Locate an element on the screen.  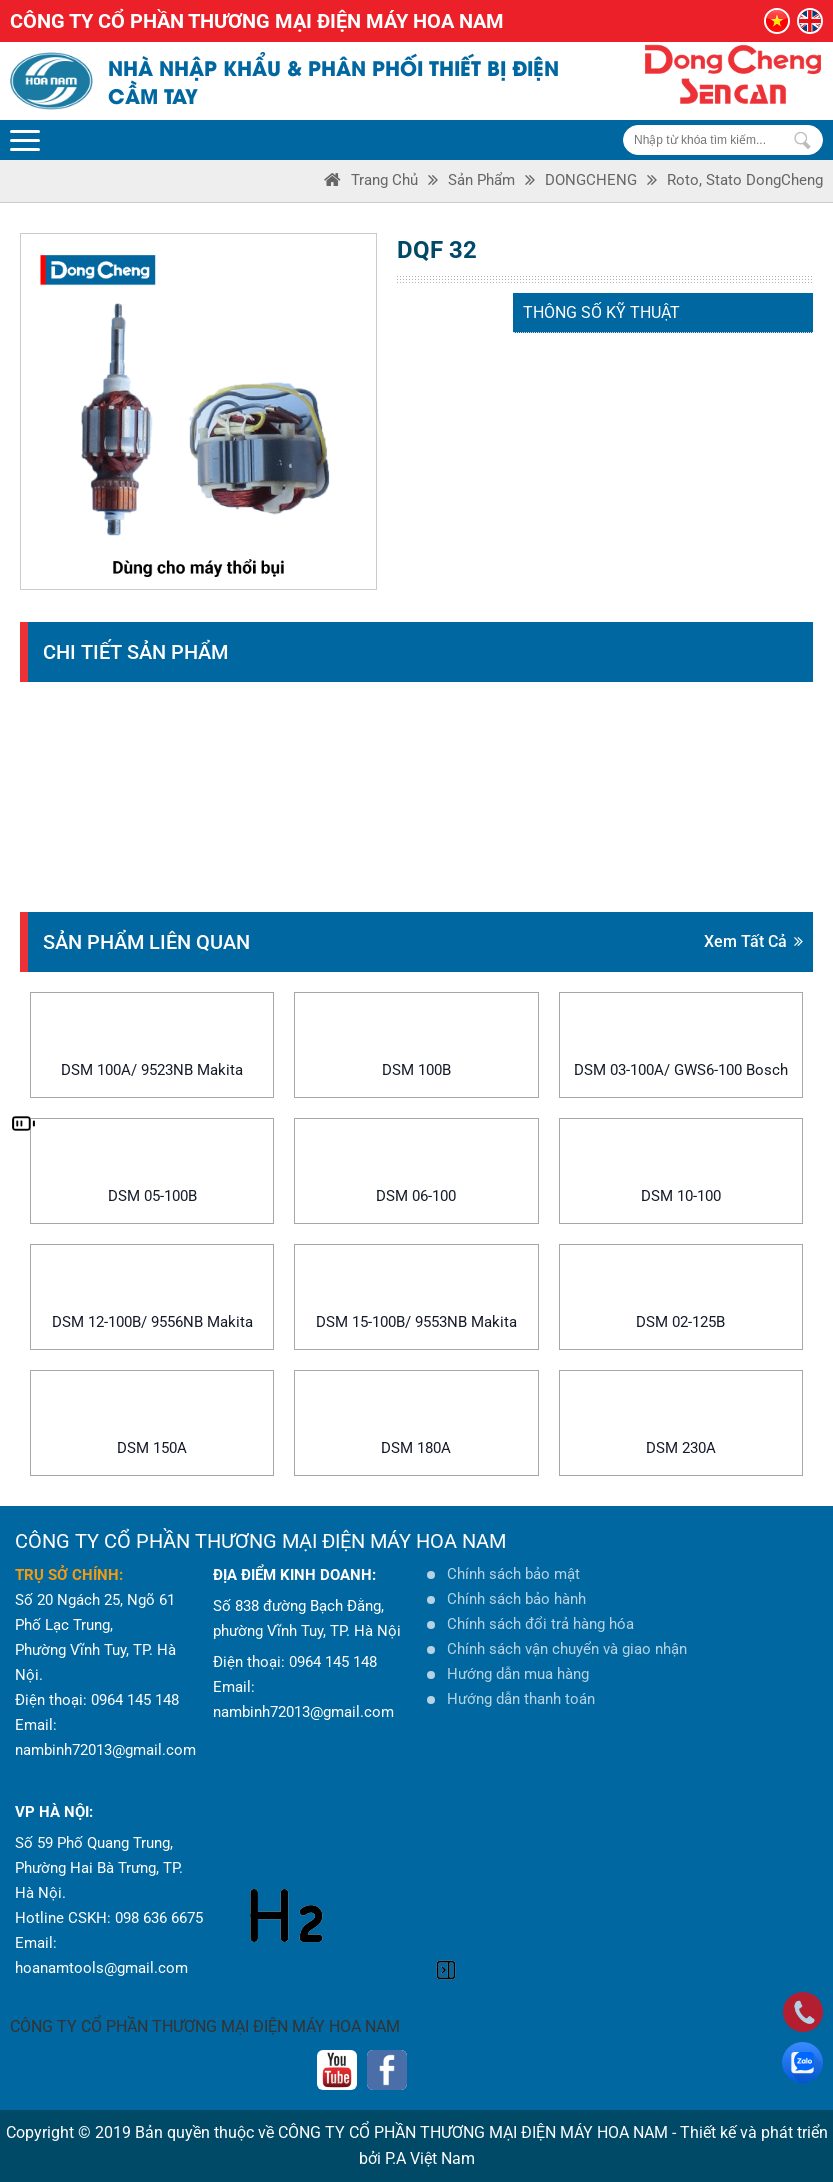
format text as heading level 2 is located at coordinates (284, 1915).